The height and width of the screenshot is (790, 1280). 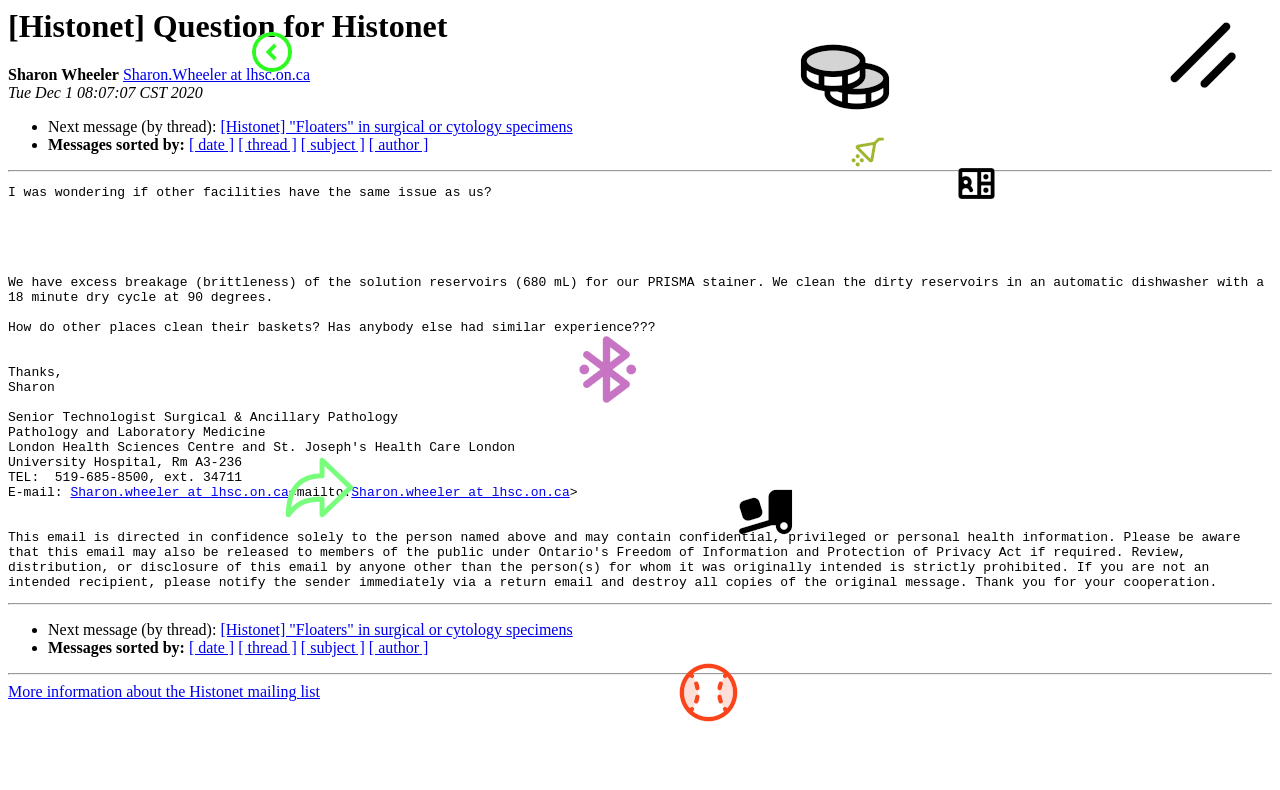 What do you see at coordinates (272, 52) in the screenshot?
I see `go back to the previous screen` at bounding box center [272, 52].